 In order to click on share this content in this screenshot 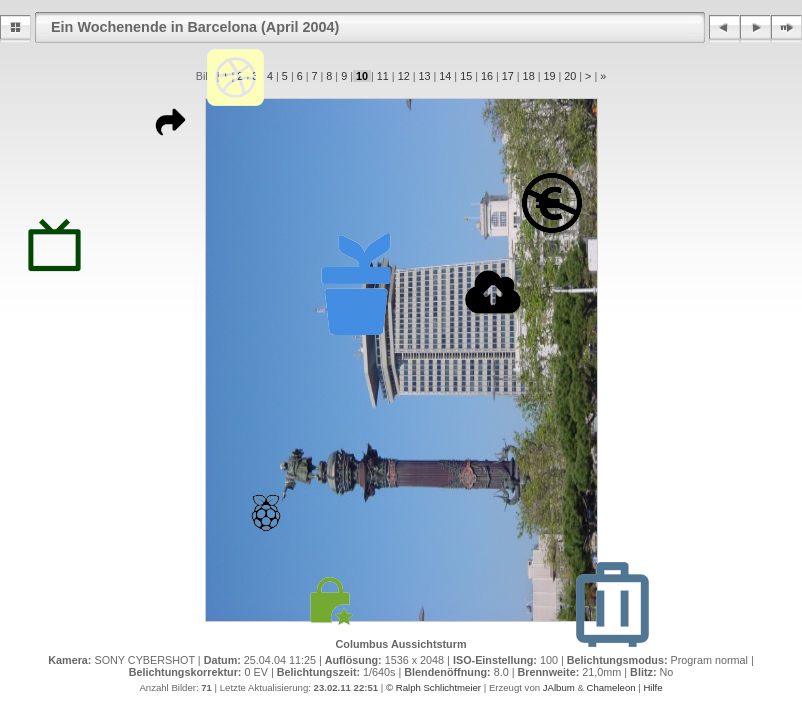, I will do `click(170, 122)`.